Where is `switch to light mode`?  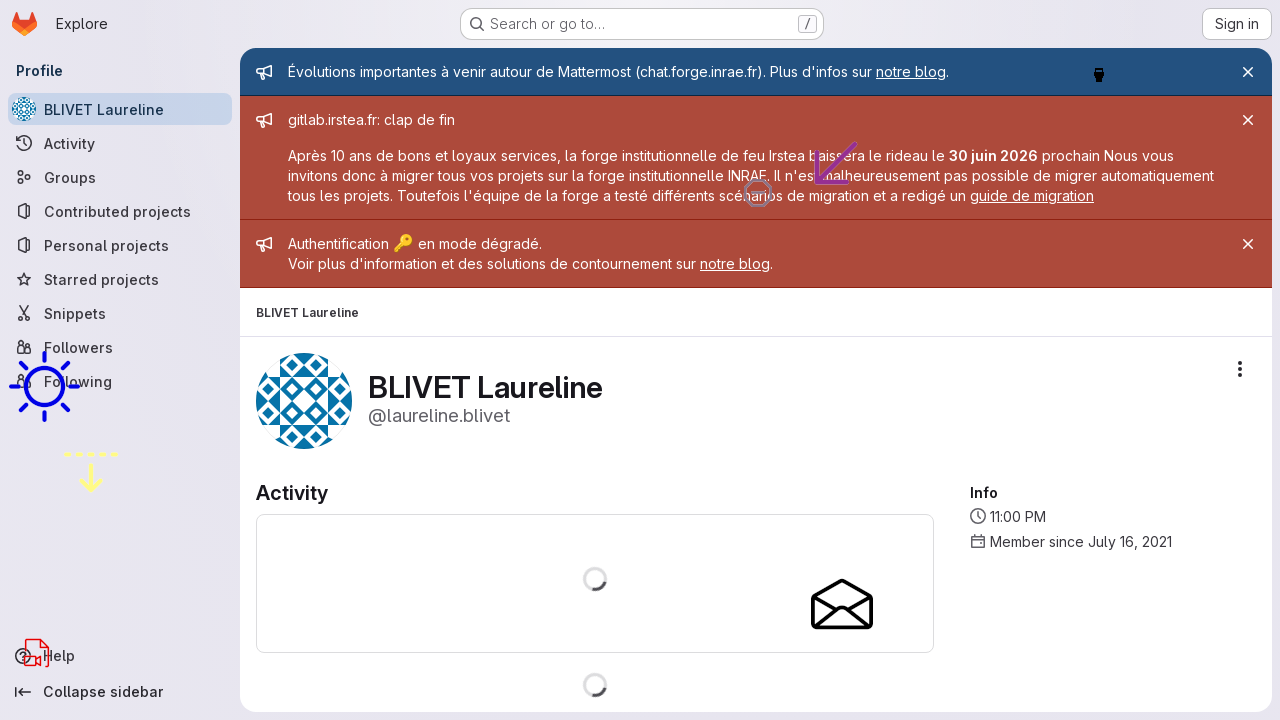
switch to light mode is located at coordinates (44, 386).